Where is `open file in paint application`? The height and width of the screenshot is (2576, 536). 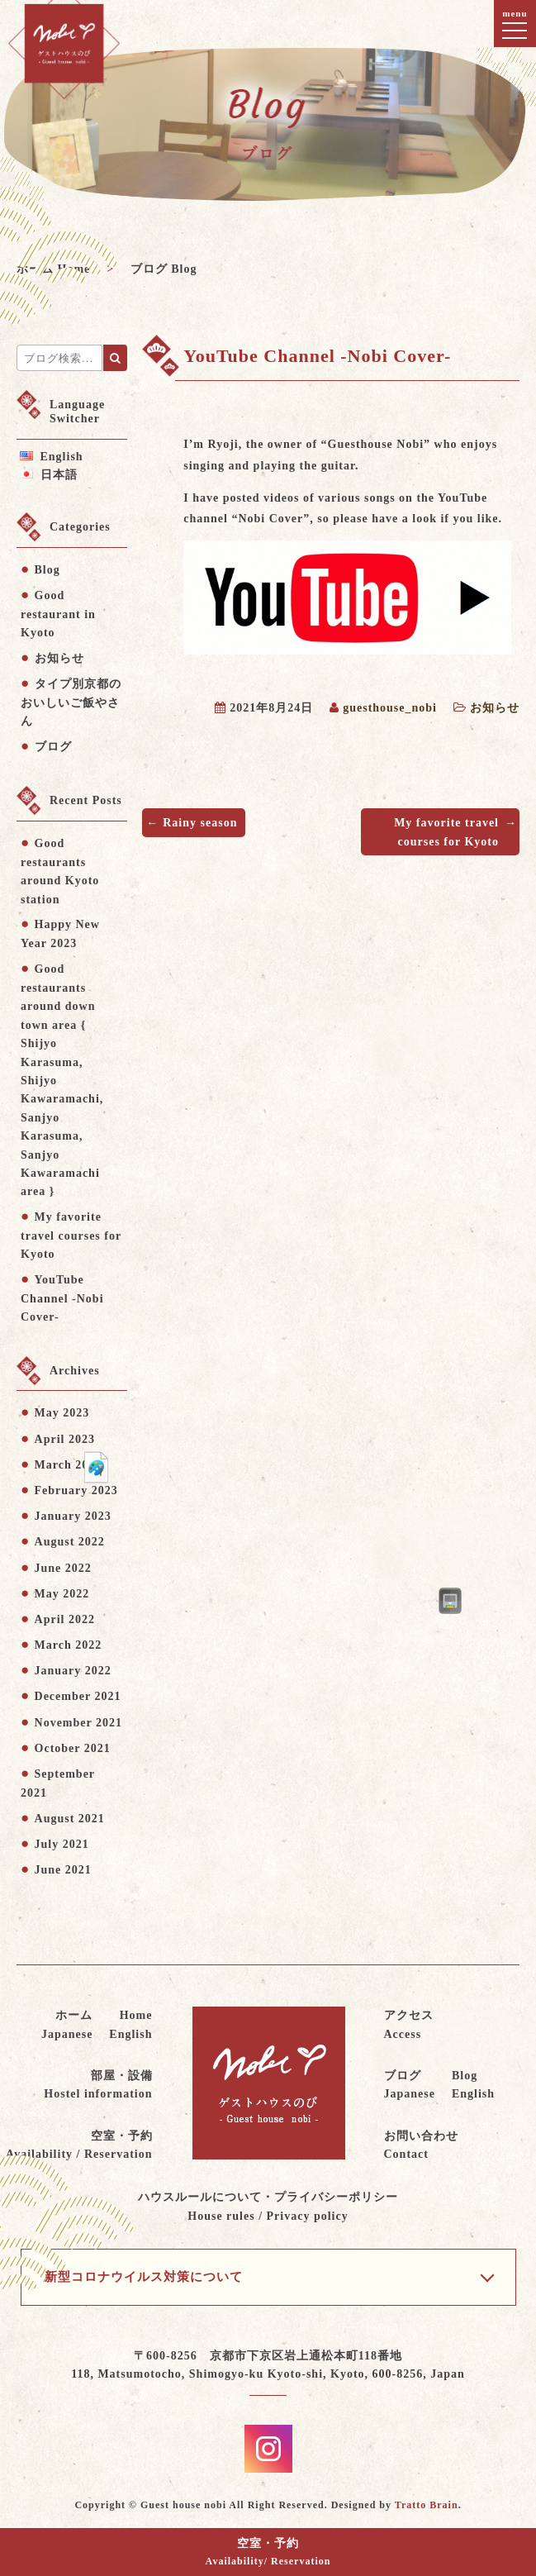
open file in paint application is located at coordinates (96, 1467).